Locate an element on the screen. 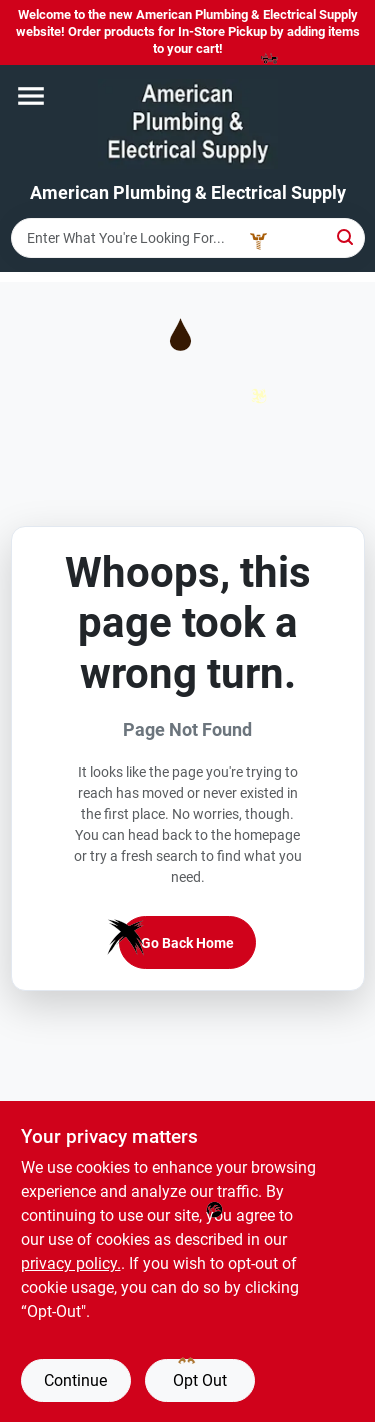 This screenshot has height=1422, width=375. dismiss or close a dialog is located at coordinates (125, 937).